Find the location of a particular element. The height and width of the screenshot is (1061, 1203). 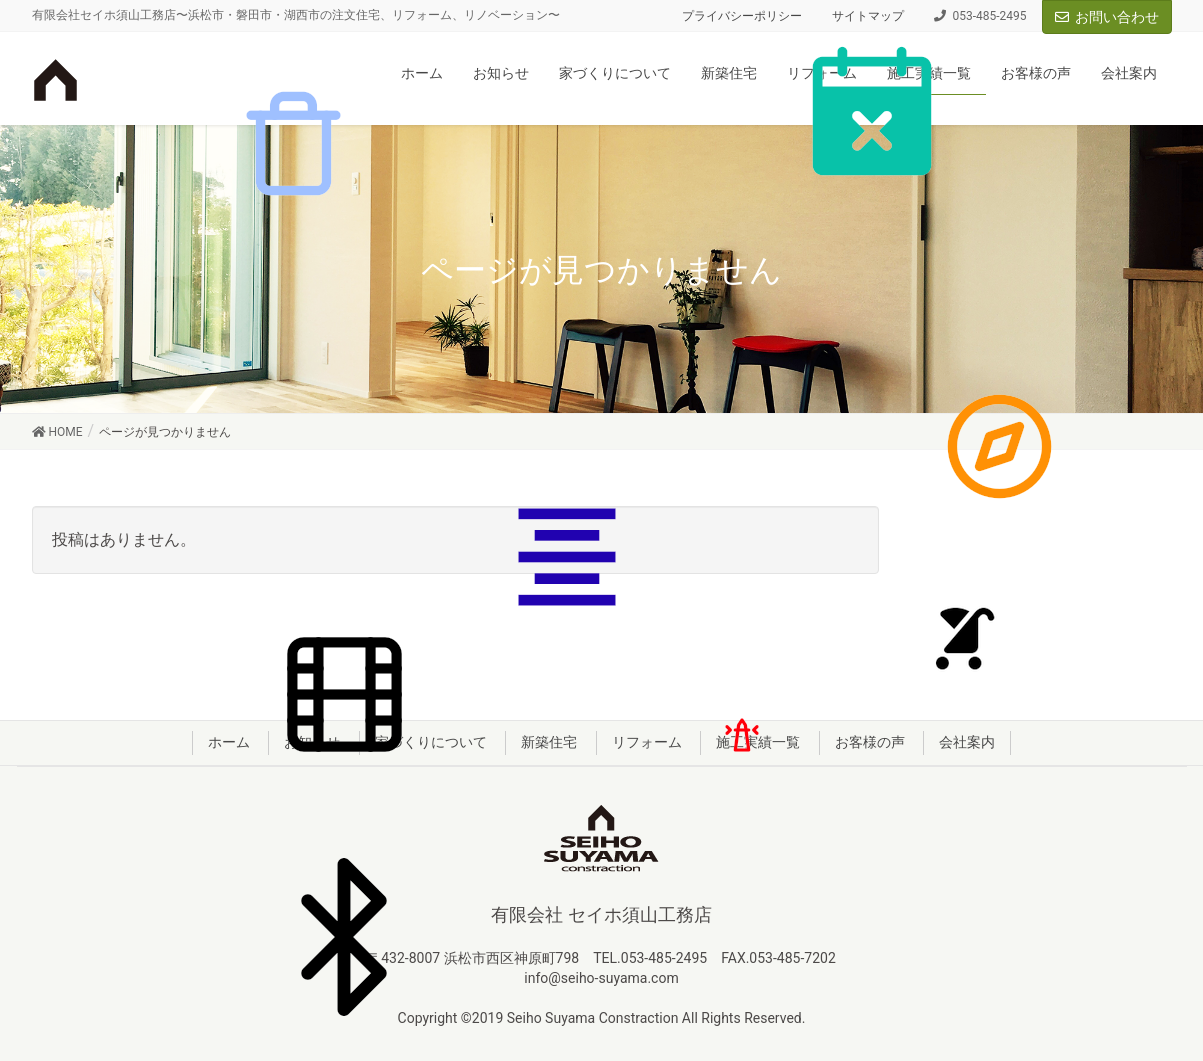

navigate to lighthouse or maritime location is located at coordinates (742, 735).